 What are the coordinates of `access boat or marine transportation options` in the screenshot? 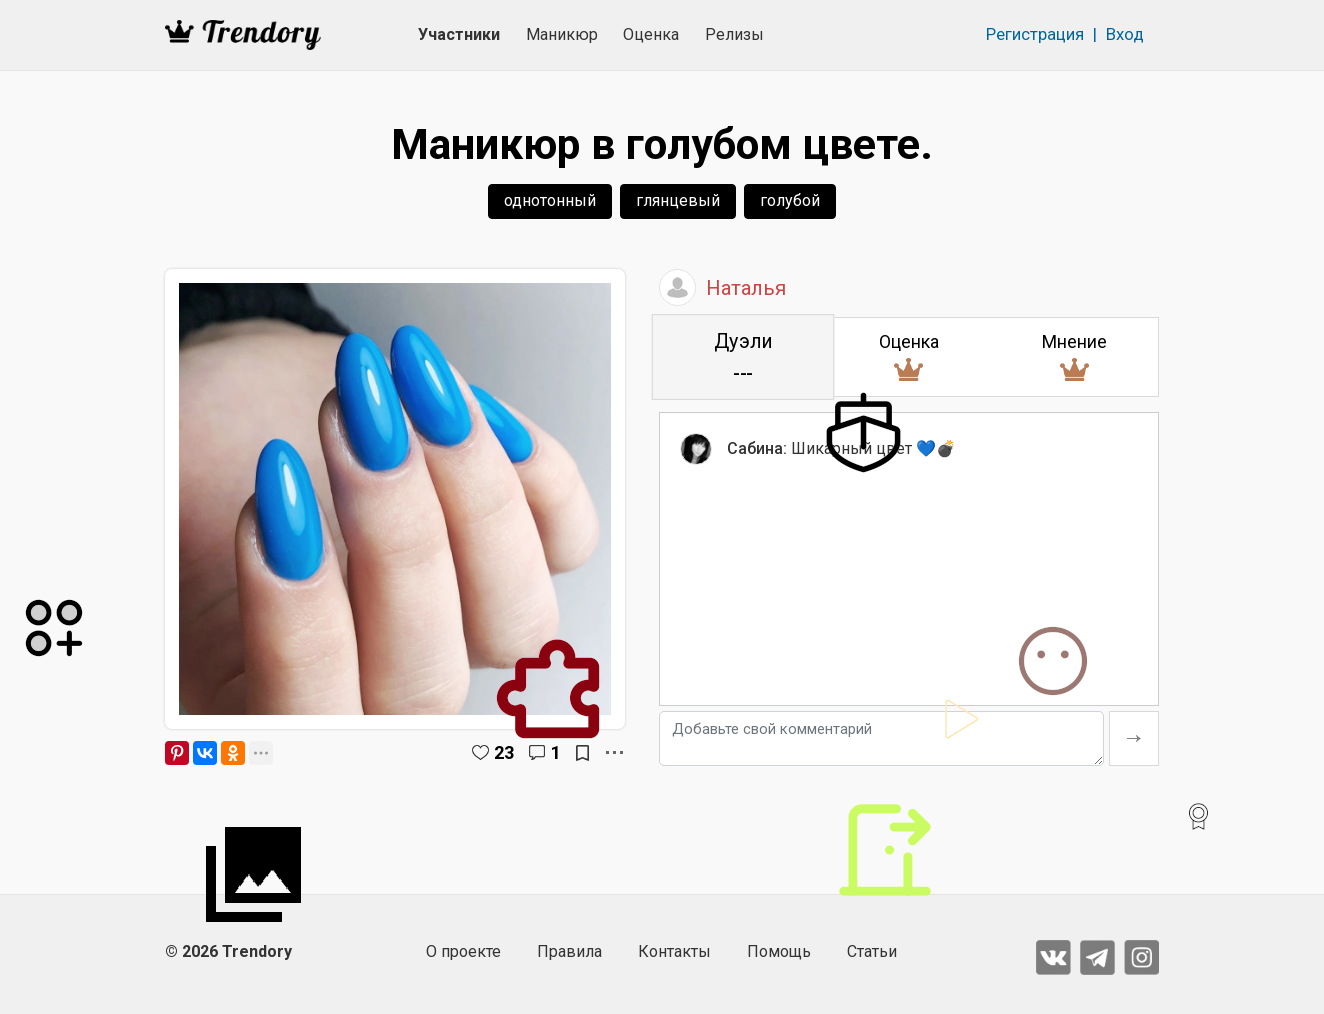 It's located at (863, 432).